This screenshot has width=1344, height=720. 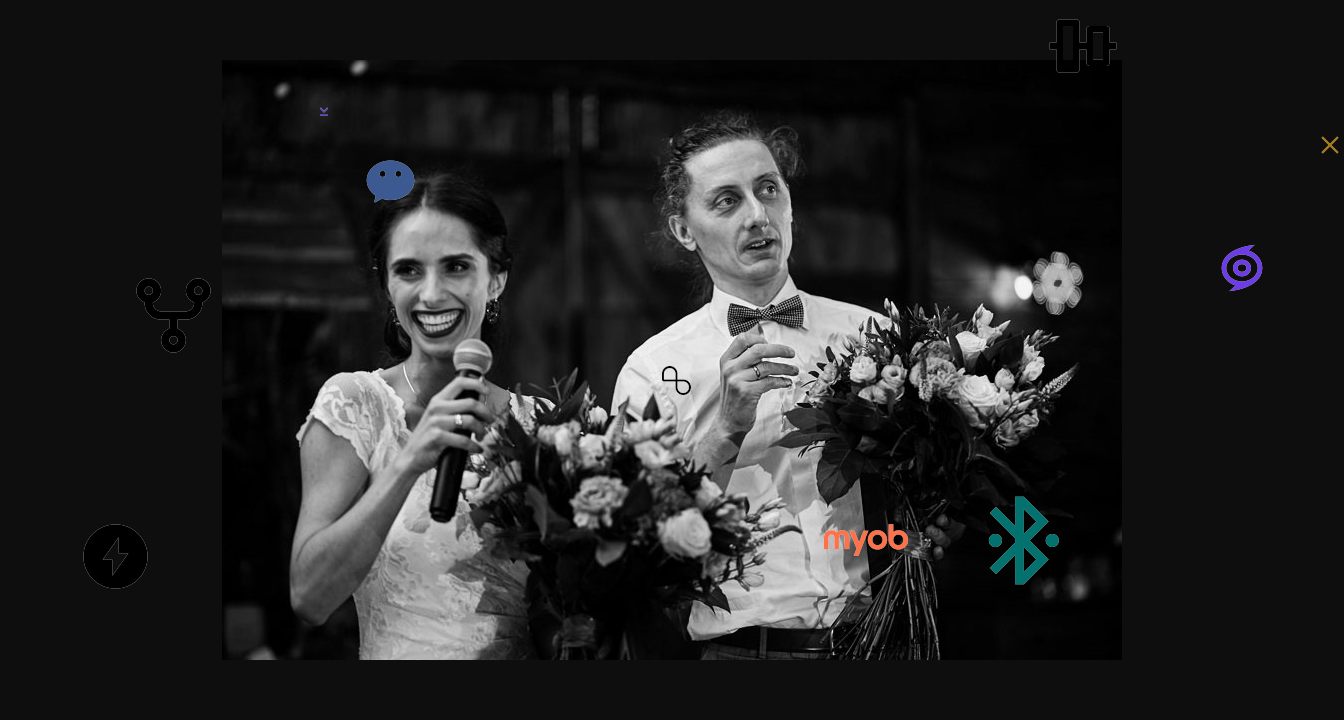 I want to click on play media from disc drive, so click(x=115, y=556).